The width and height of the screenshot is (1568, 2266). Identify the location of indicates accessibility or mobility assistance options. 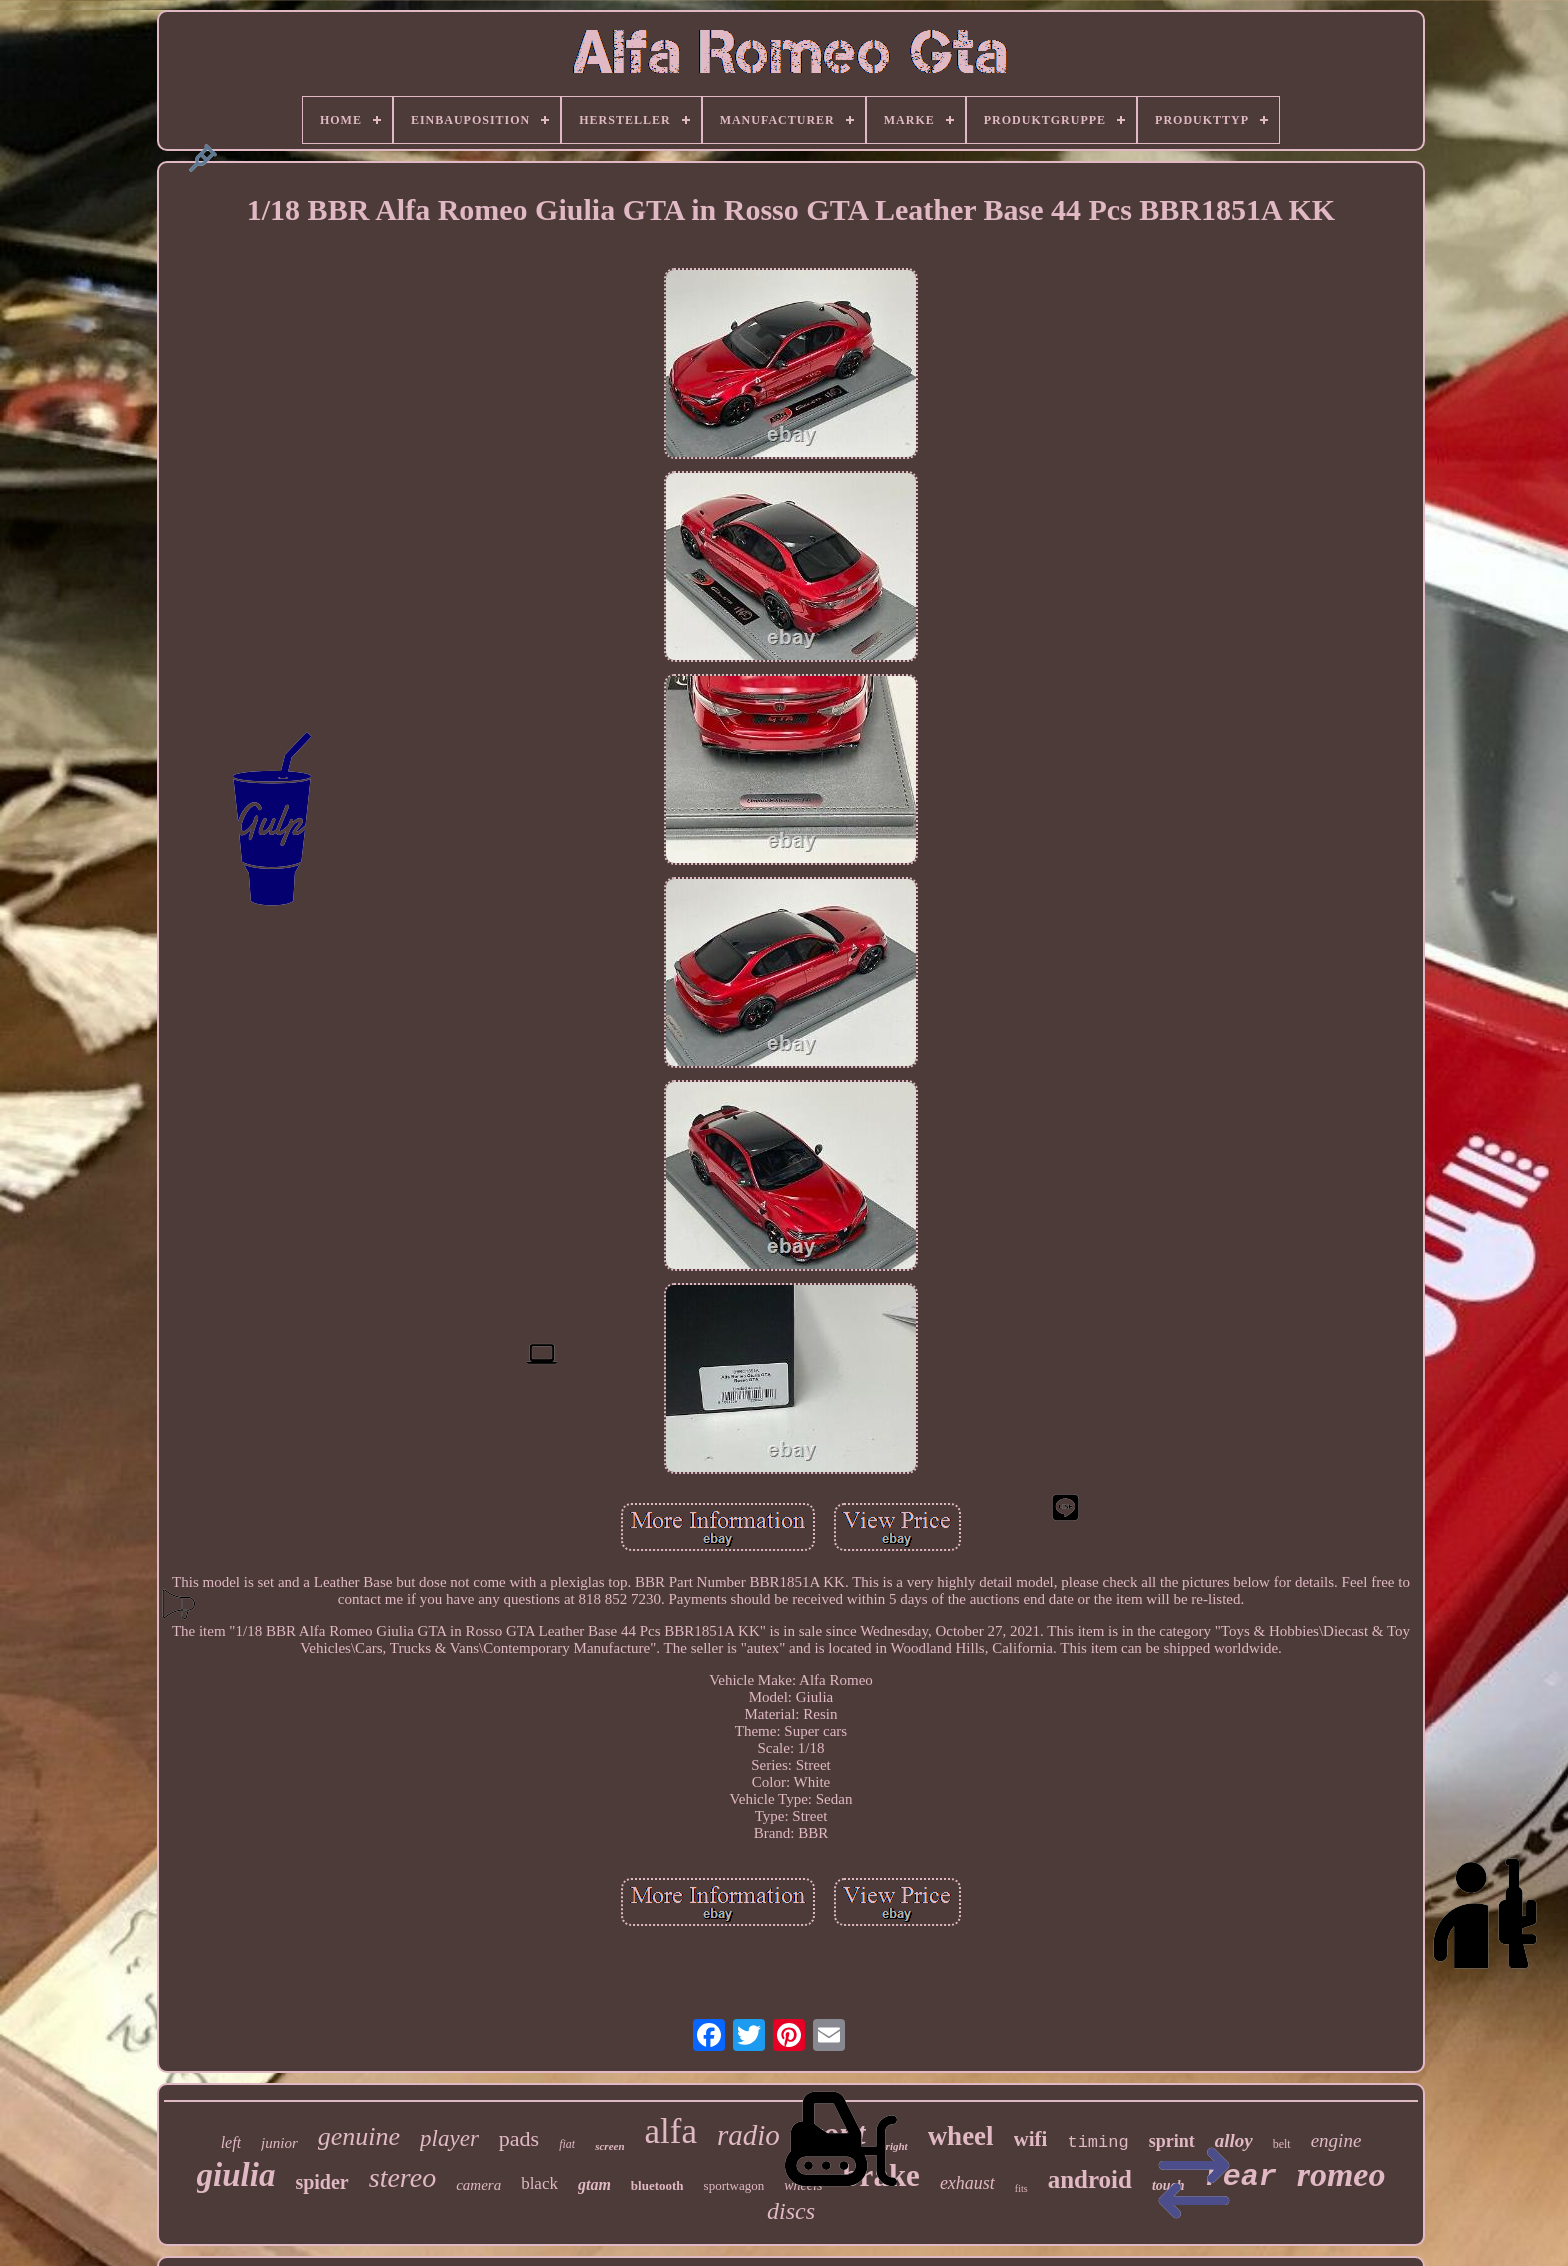
(203, 158).